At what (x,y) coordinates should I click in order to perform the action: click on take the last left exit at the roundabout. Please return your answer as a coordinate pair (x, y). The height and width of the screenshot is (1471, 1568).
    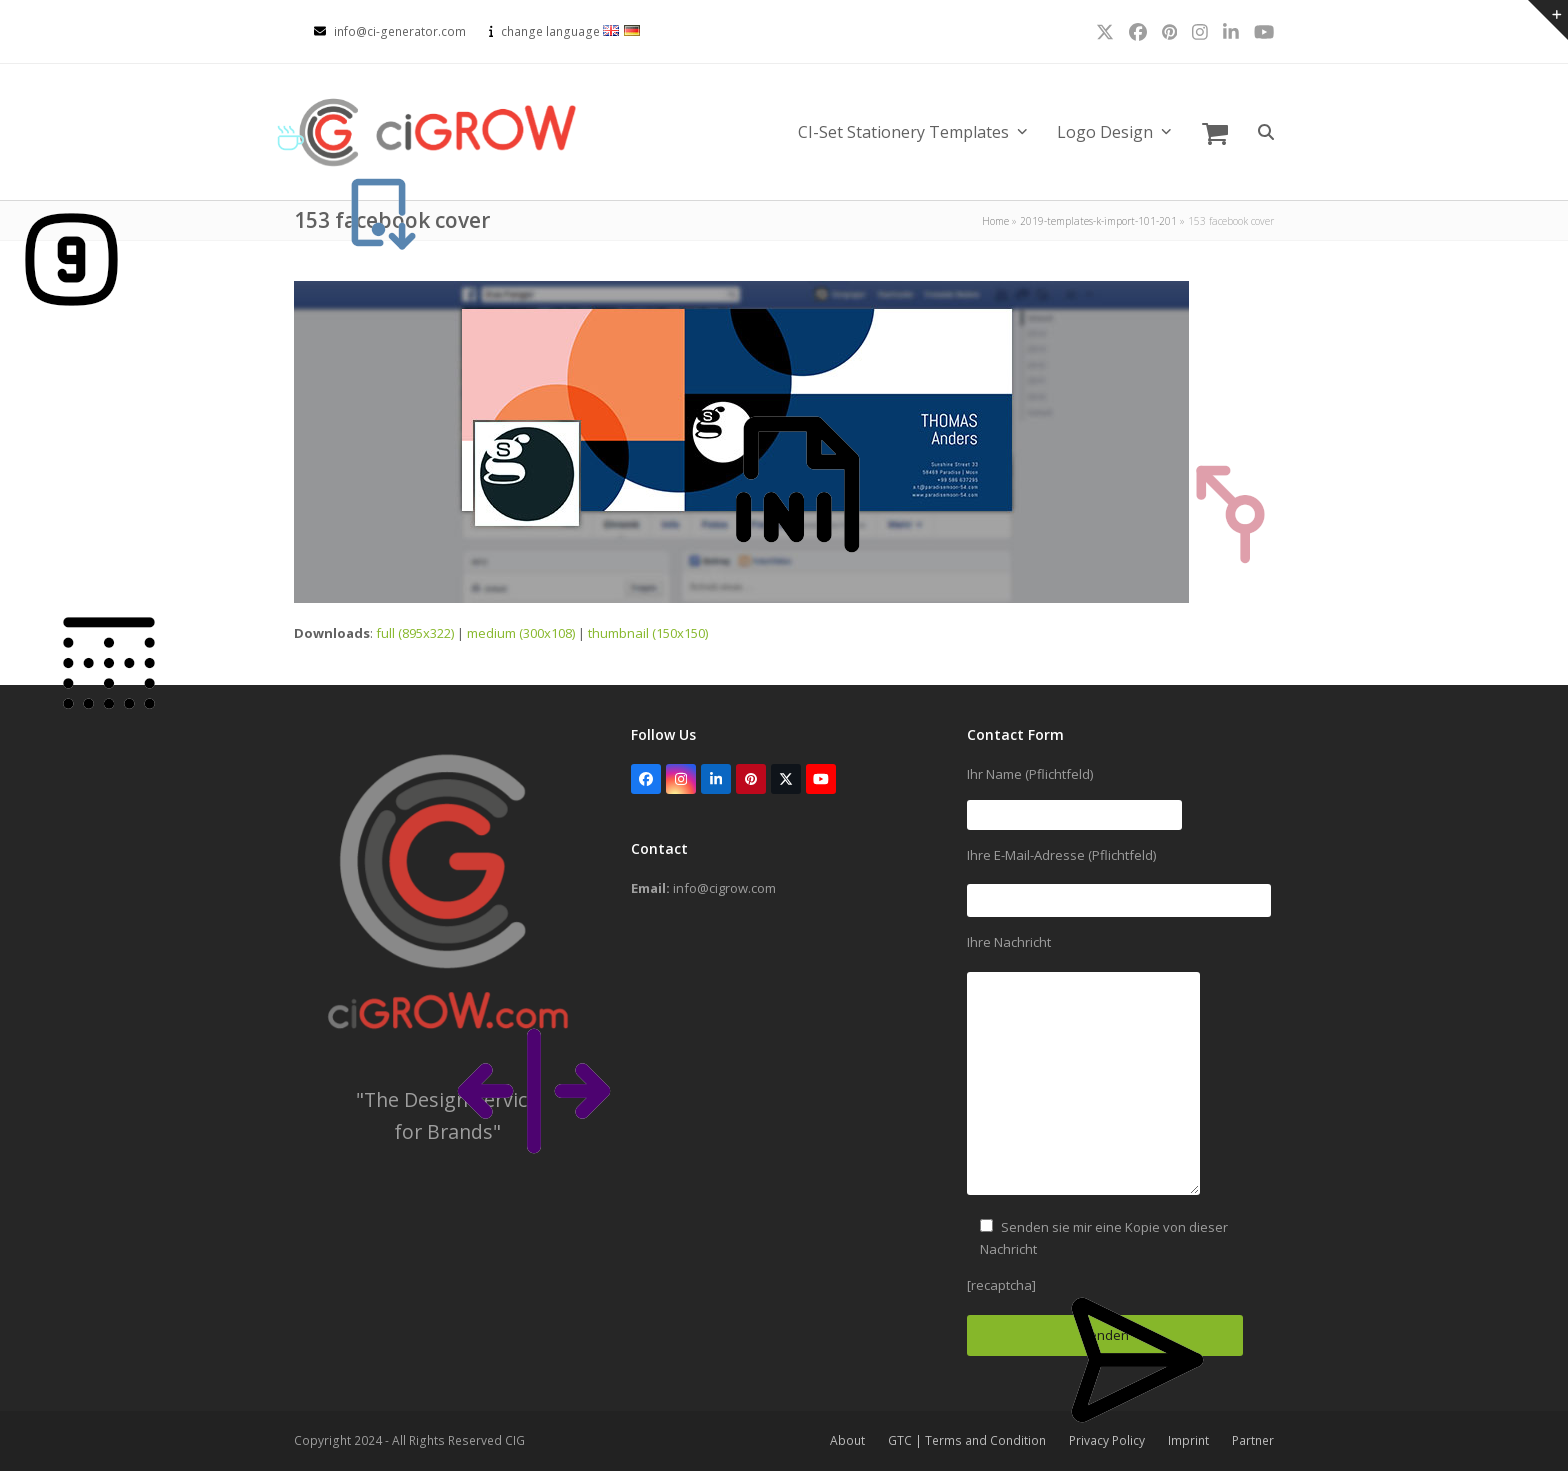
    Looking at the image, I should click on (1230, 514).